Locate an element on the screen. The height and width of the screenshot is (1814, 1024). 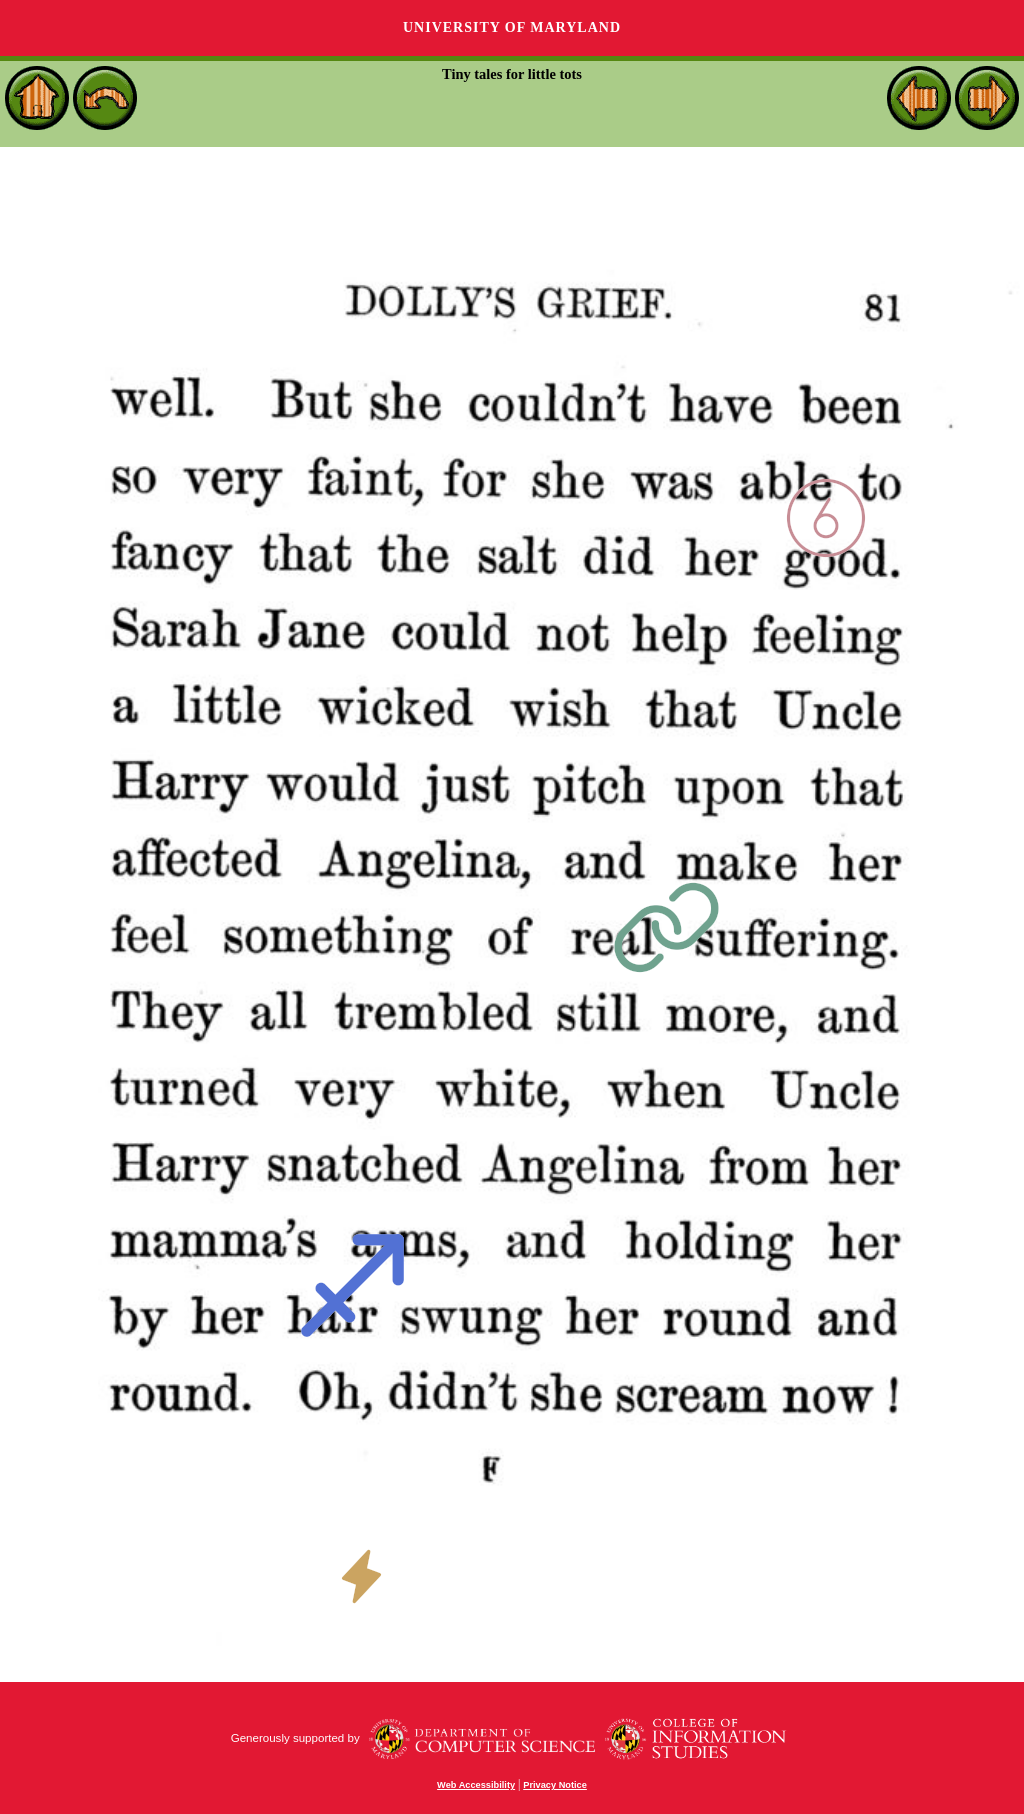
indicates step 6 in a multi-step process is located at coordinates (826, 518).